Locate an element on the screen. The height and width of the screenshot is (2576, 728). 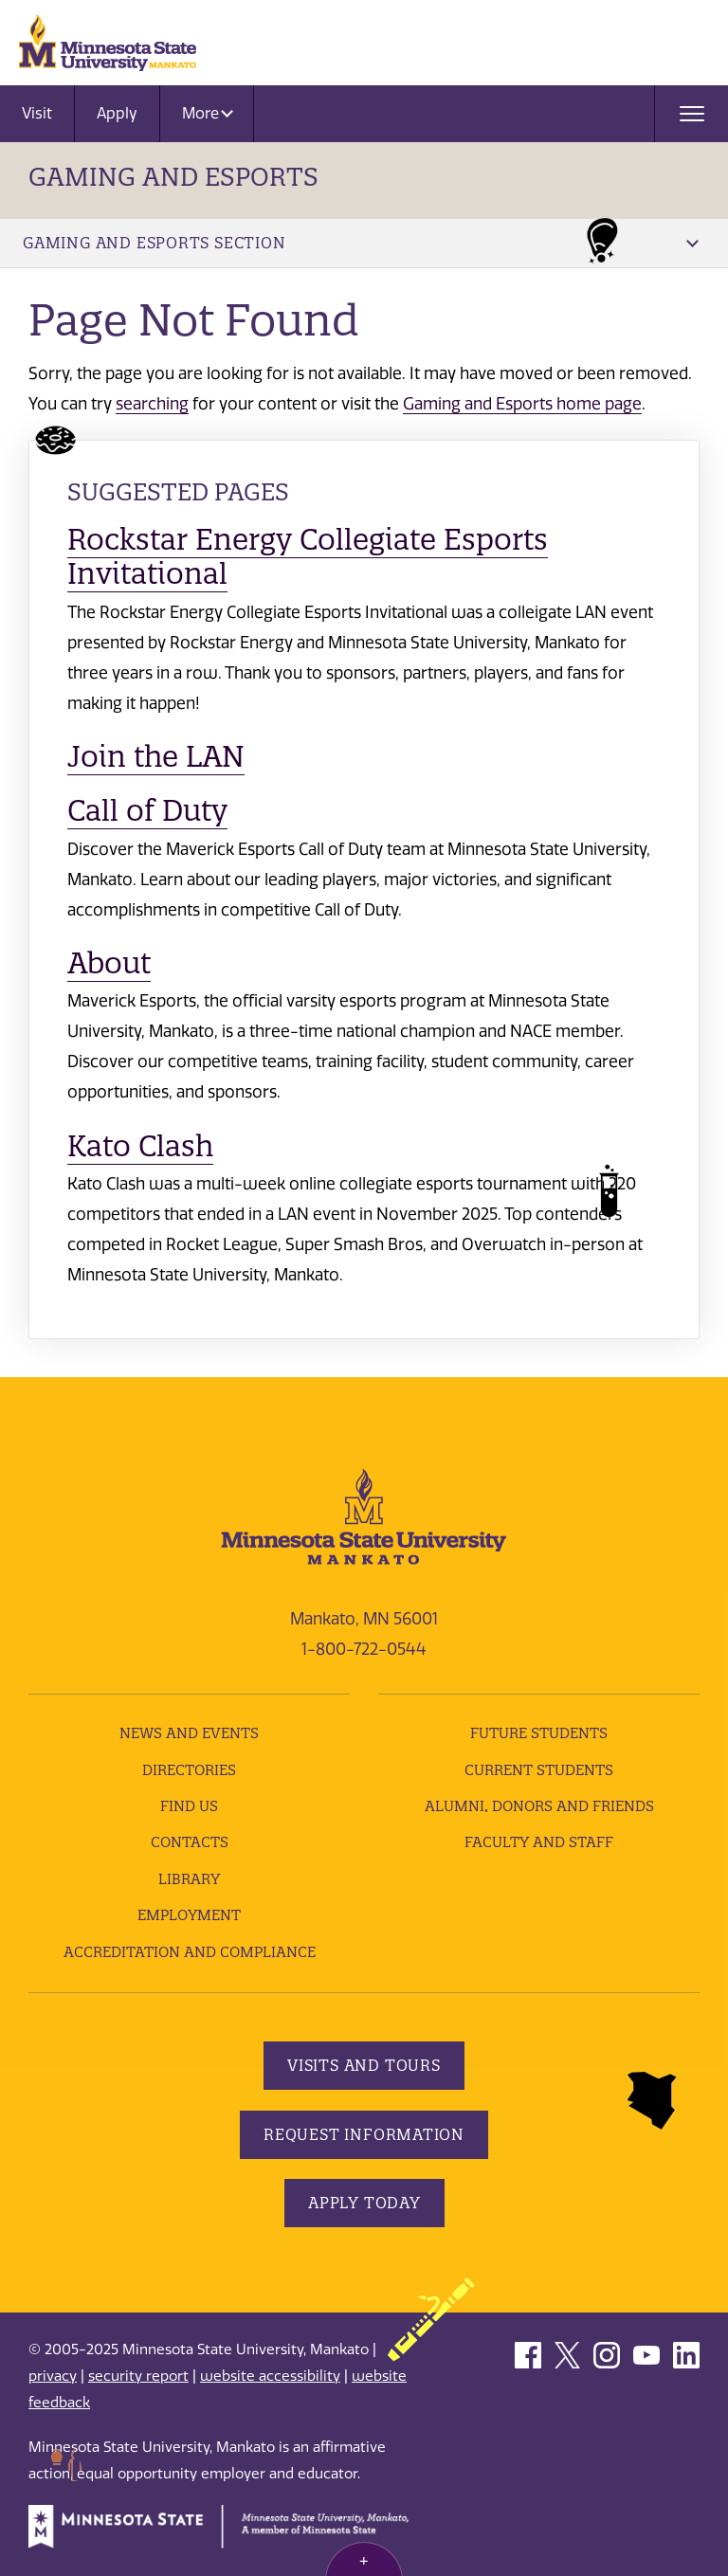
select Kenya as your country or region is located at coordinates (651, 2100).